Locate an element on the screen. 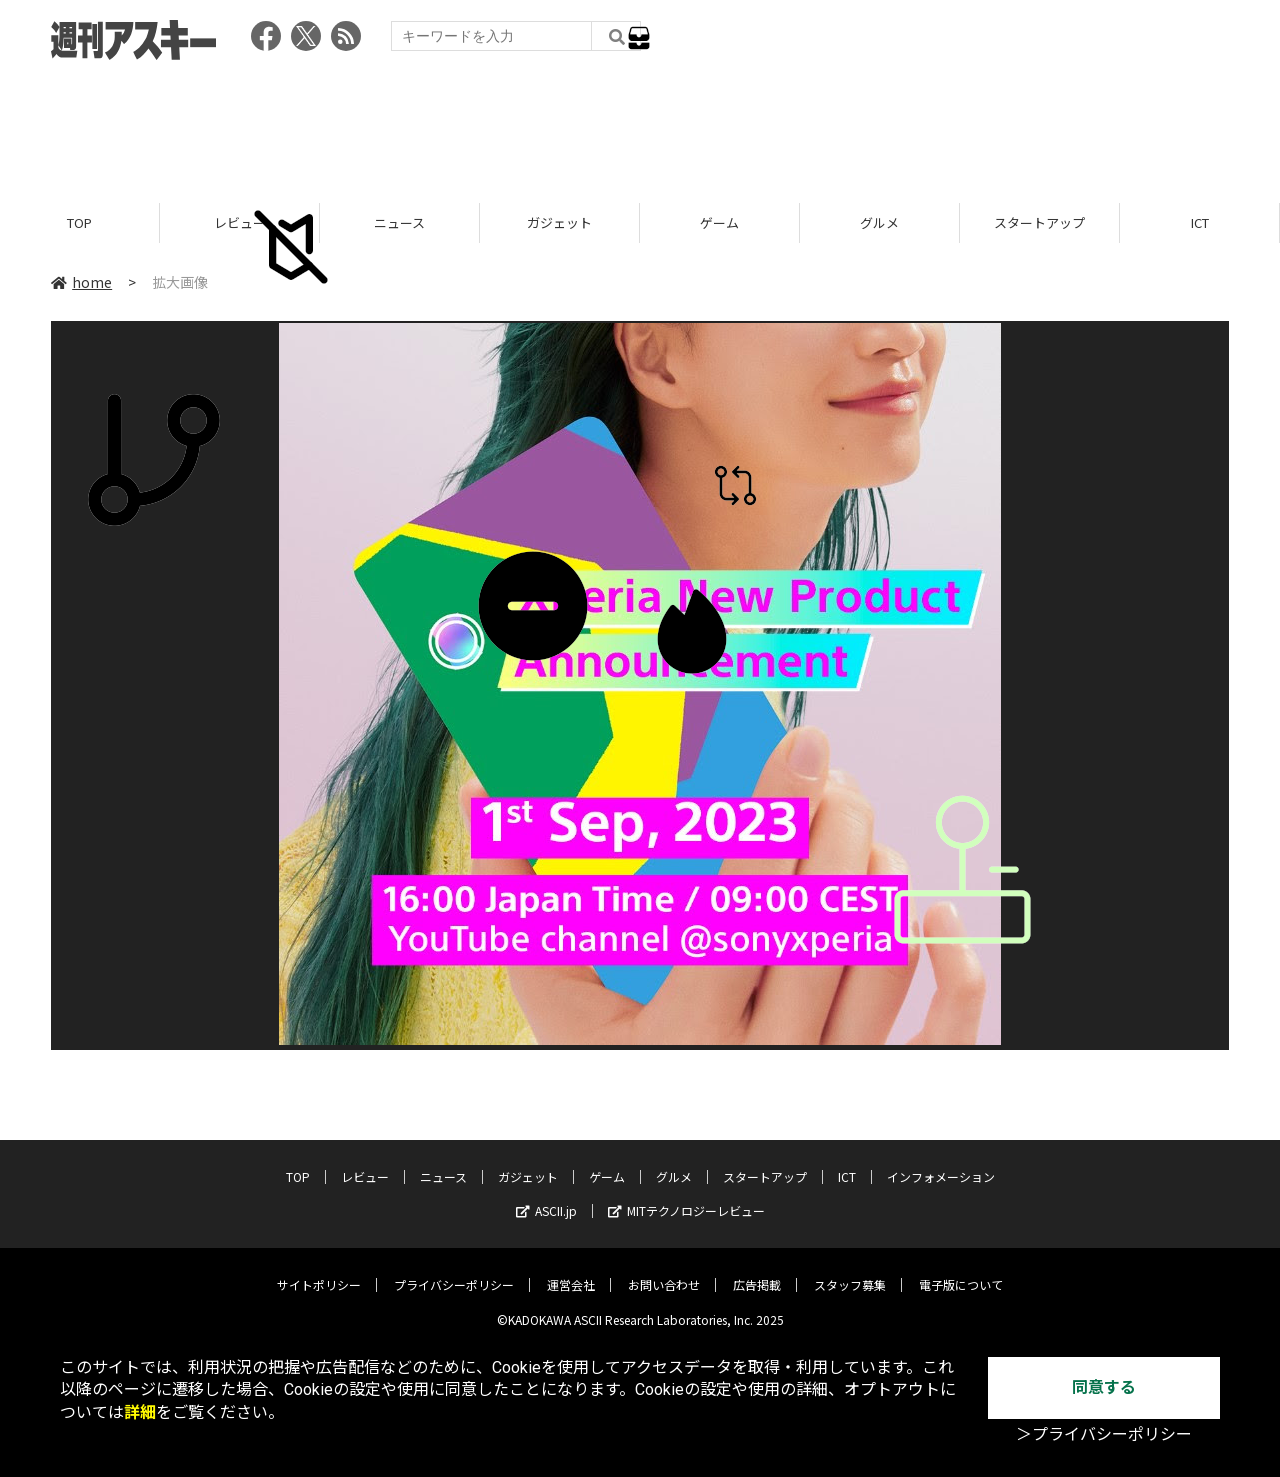 The image size is (1280, 1477). disable badge notifications is located at coordinates (291, 247).